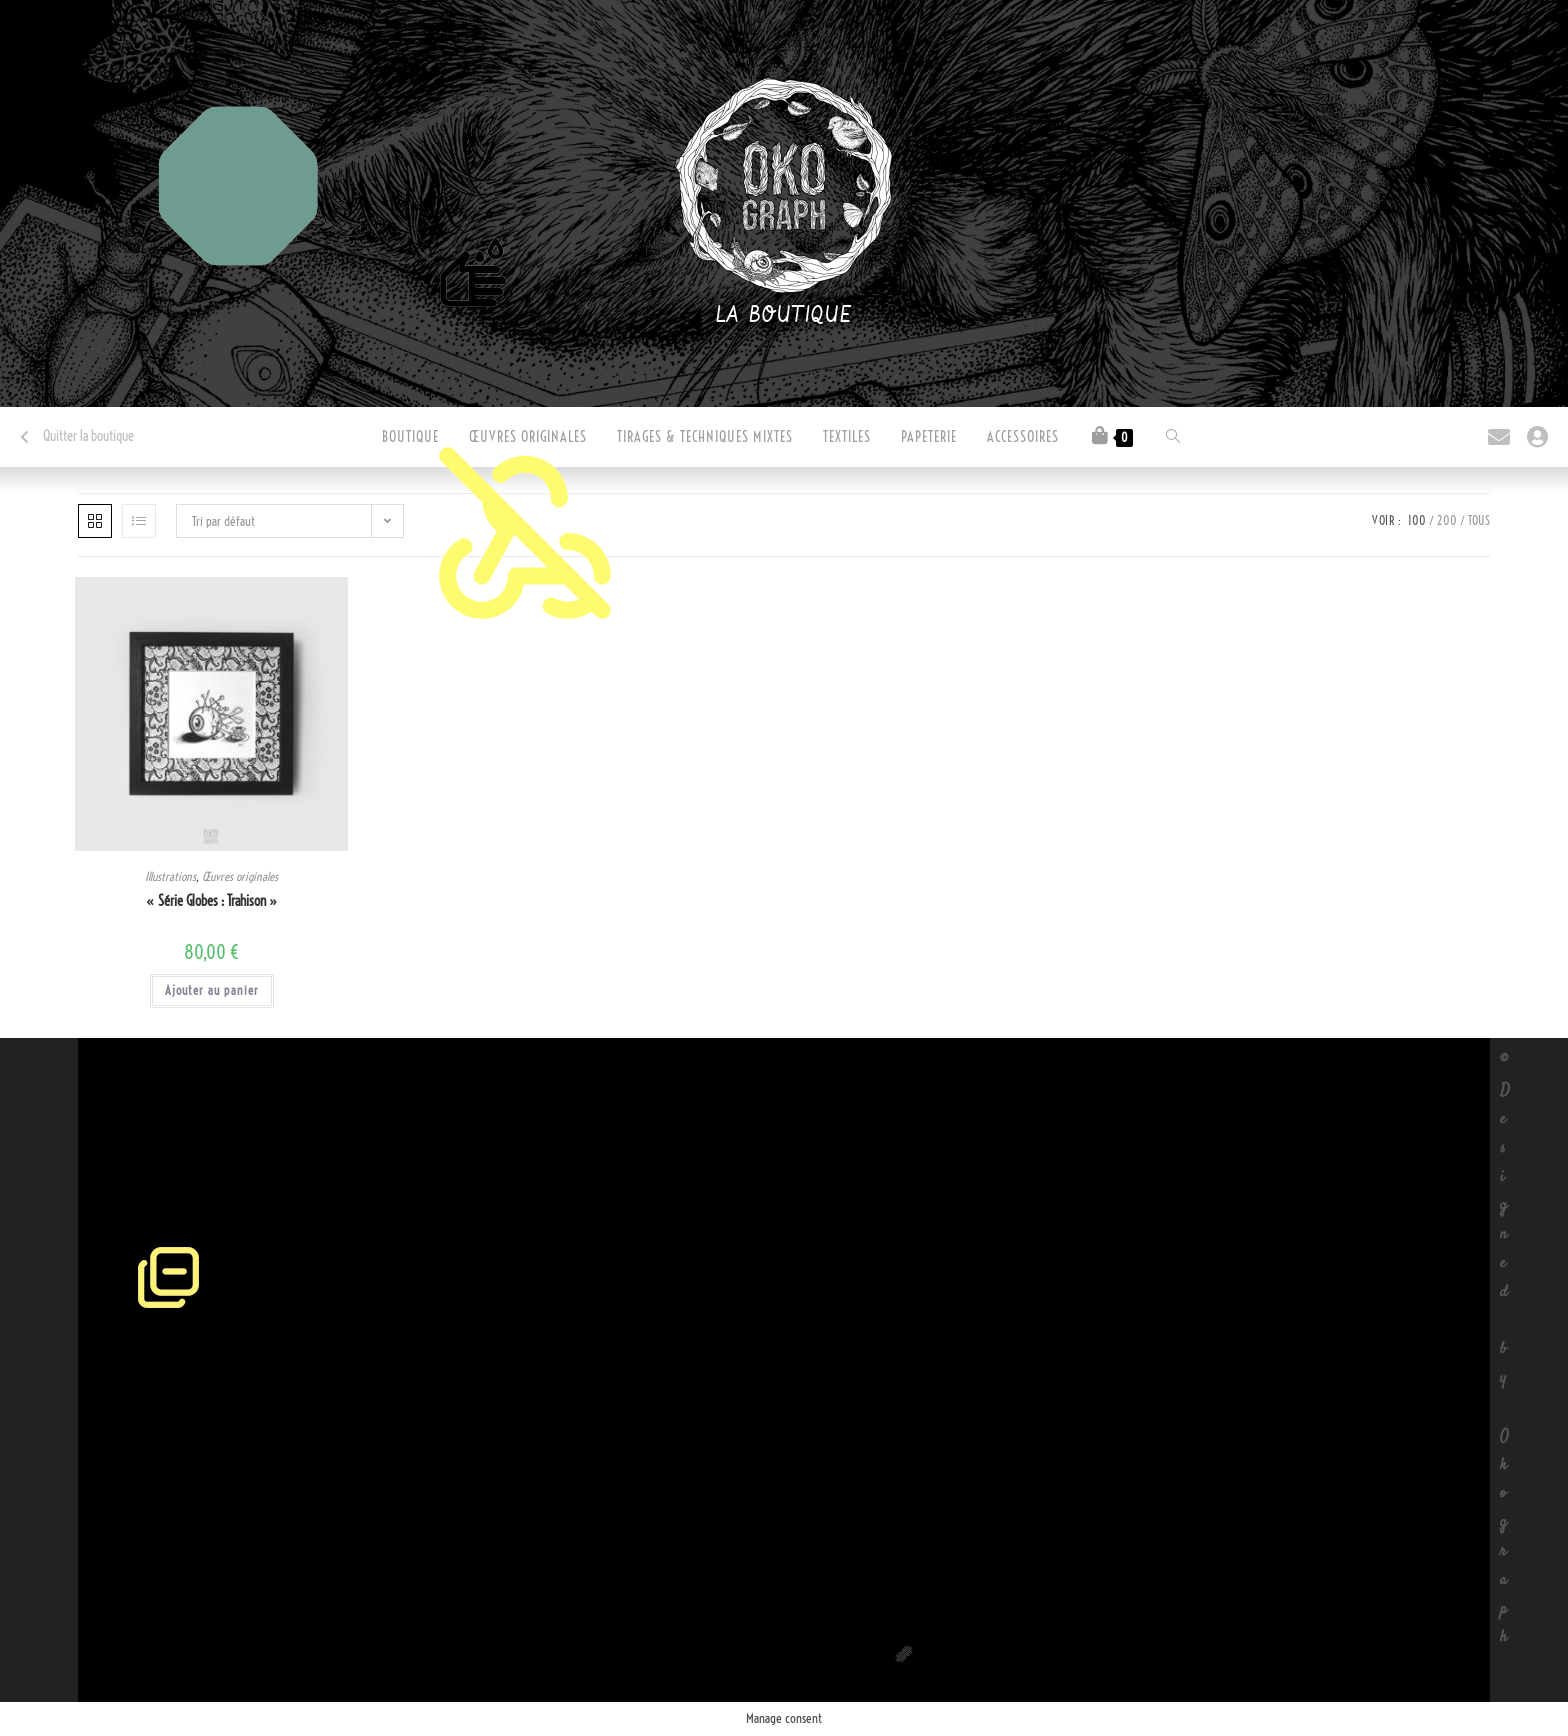  What do you see at coordinates (904, 1654) in the screenshot?
I see `copy link to clipboard` at bounding box center [904, 1654].